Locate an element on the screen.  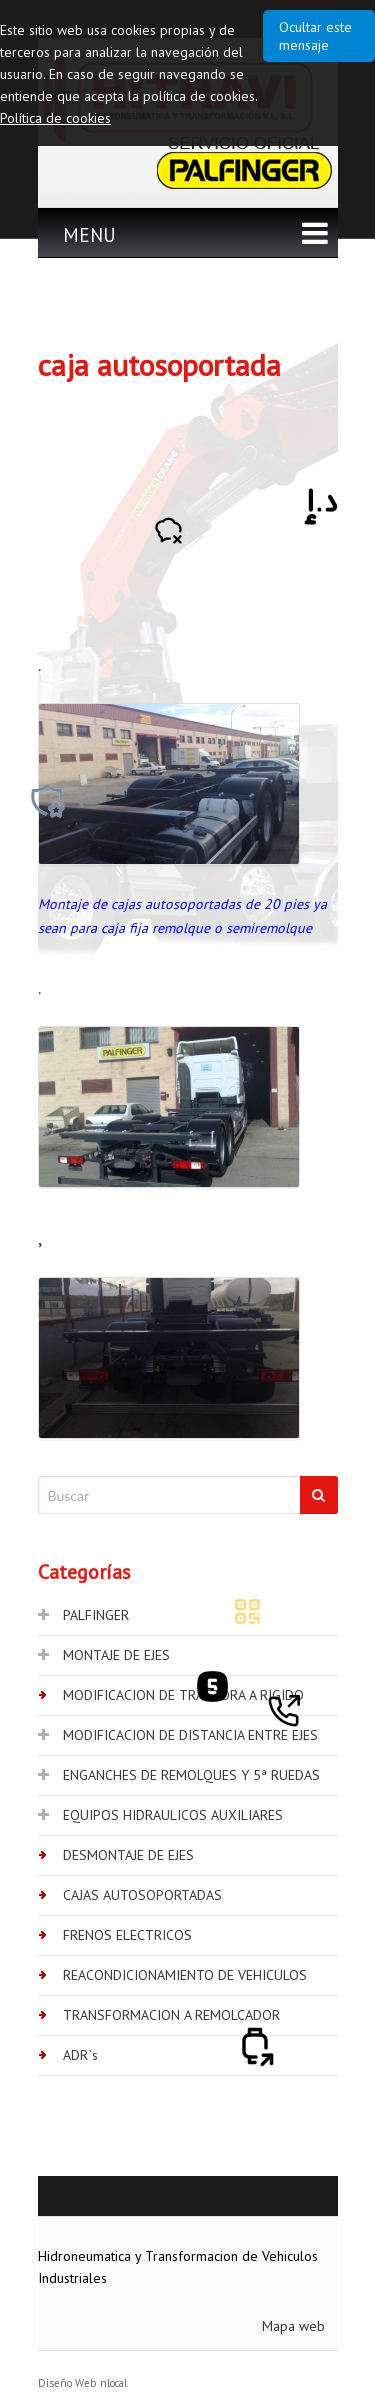
premium security or protection status is located at coordinates (47, 800).